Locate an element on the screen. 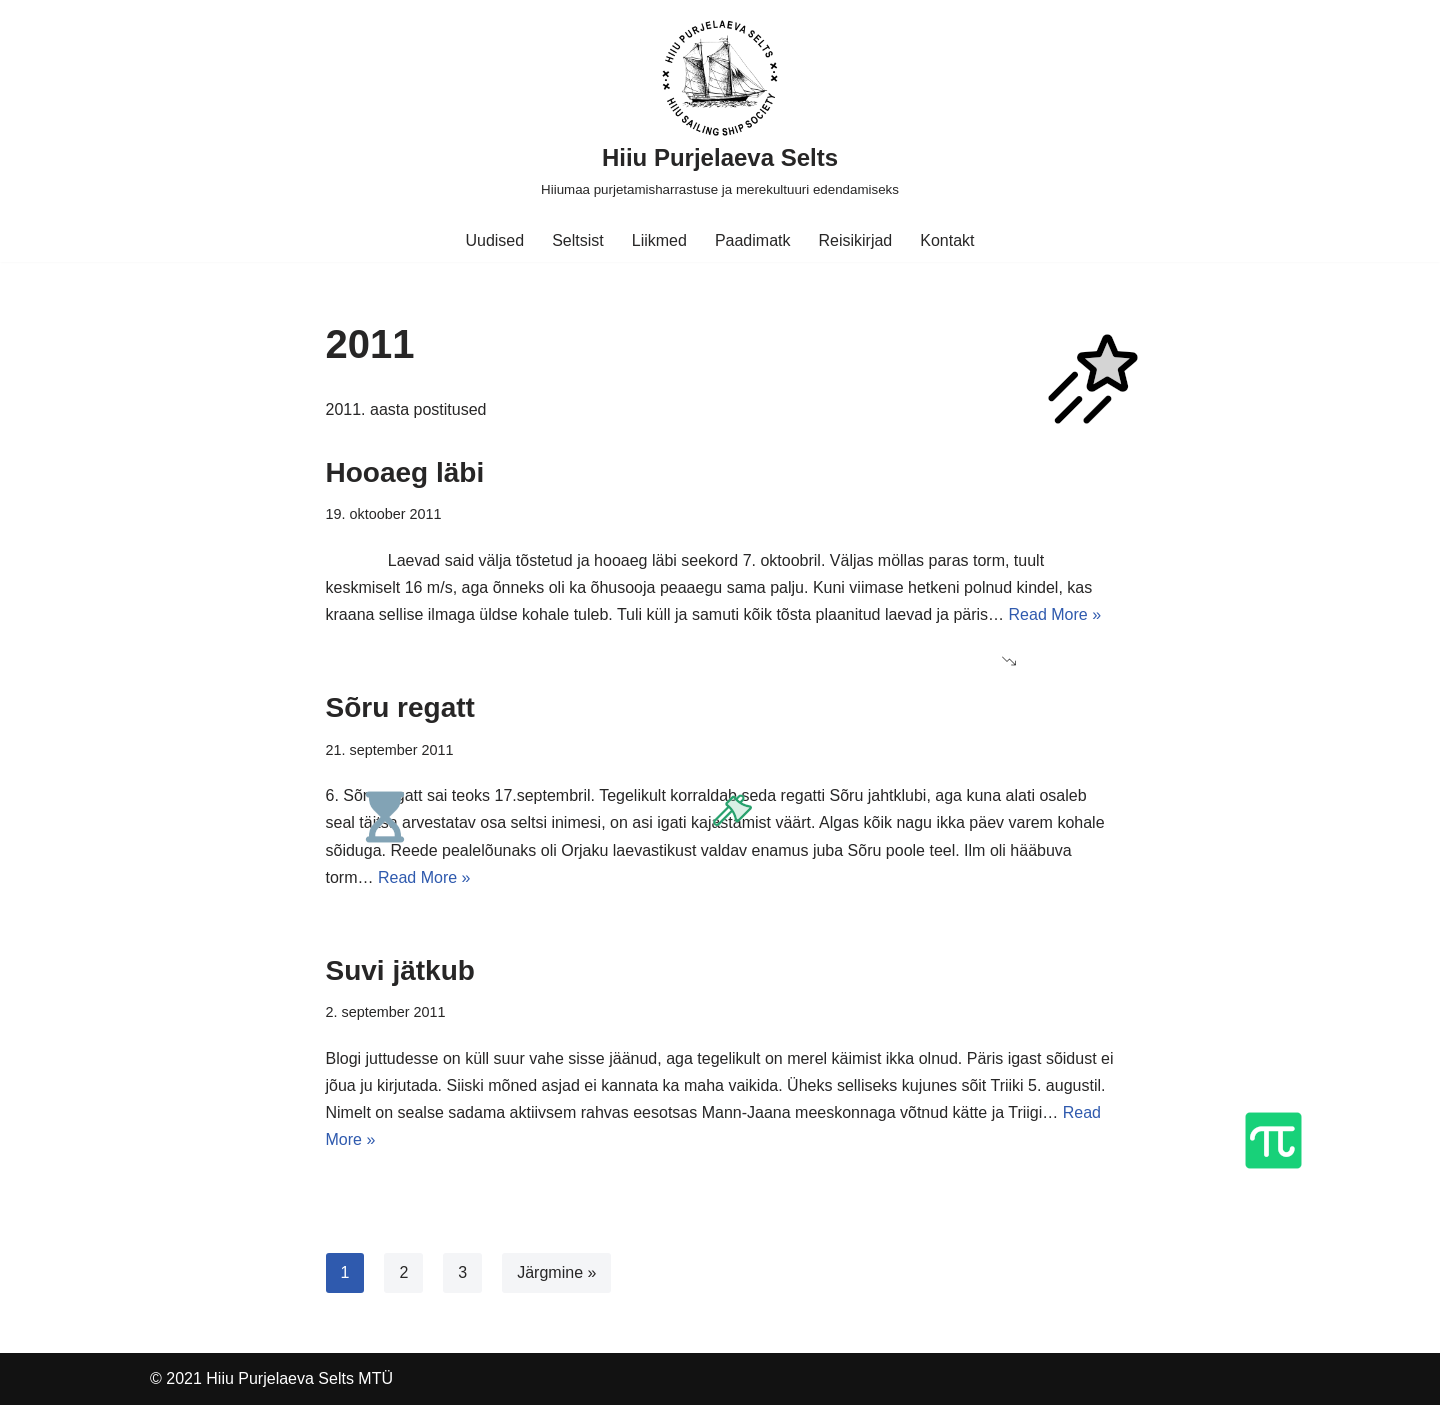 The width and height of the screenshot is (1440, 1405). mark as favorite or highlight content is located at coordinates (1093, 379).